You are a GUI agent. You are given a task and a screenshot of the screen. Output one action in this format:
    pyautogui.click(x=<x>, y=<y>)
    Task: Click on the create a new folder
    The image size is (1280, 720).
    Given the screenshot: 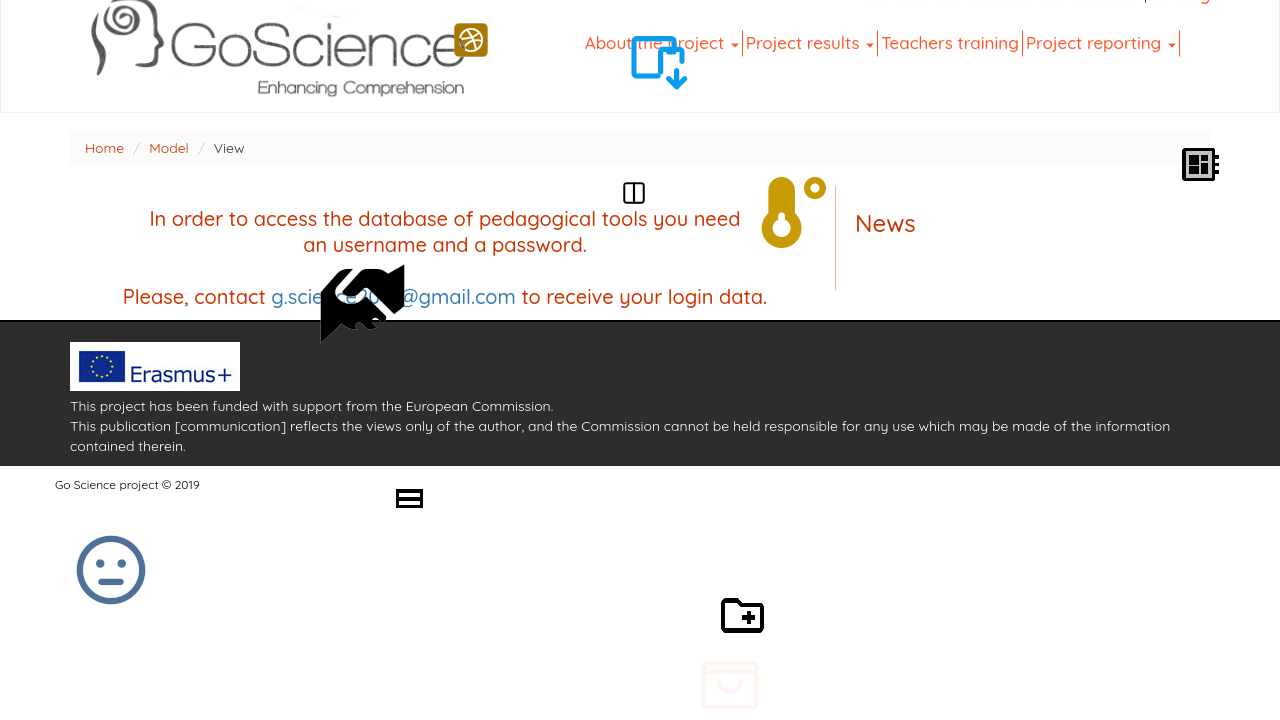 What is the action you would take?
    pyautogui.click(x=742, y=615)
    